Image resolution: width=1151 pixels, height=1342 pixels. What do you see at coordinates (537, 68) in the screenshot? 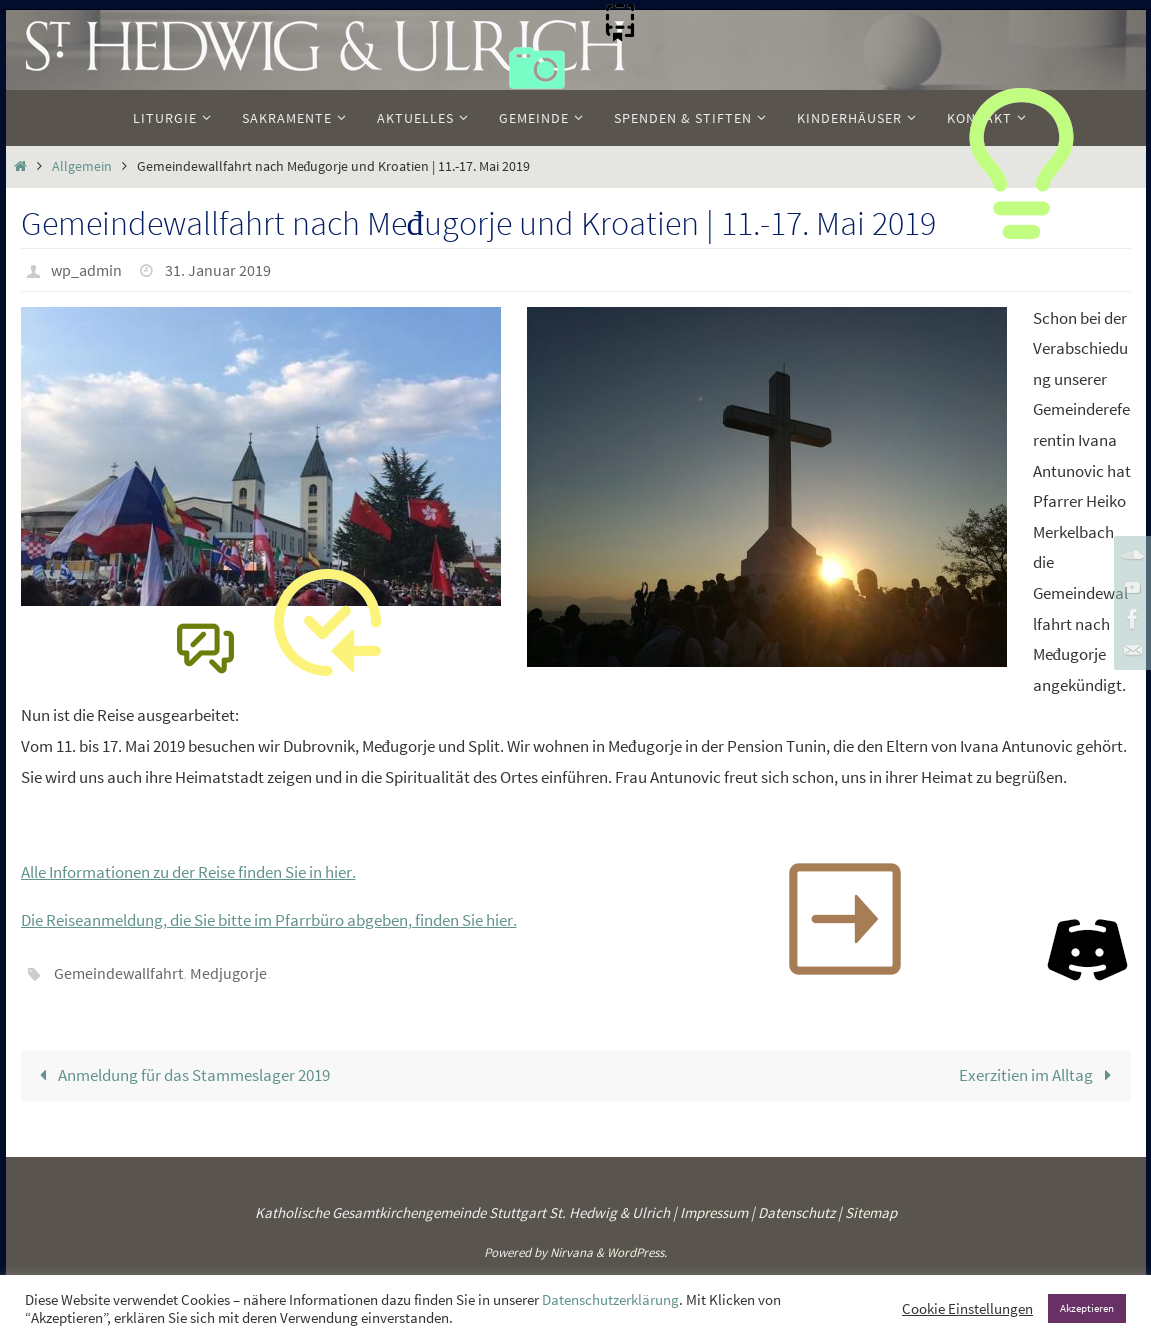
I see `take a photo or access camera` at bounding box center [537, 68].